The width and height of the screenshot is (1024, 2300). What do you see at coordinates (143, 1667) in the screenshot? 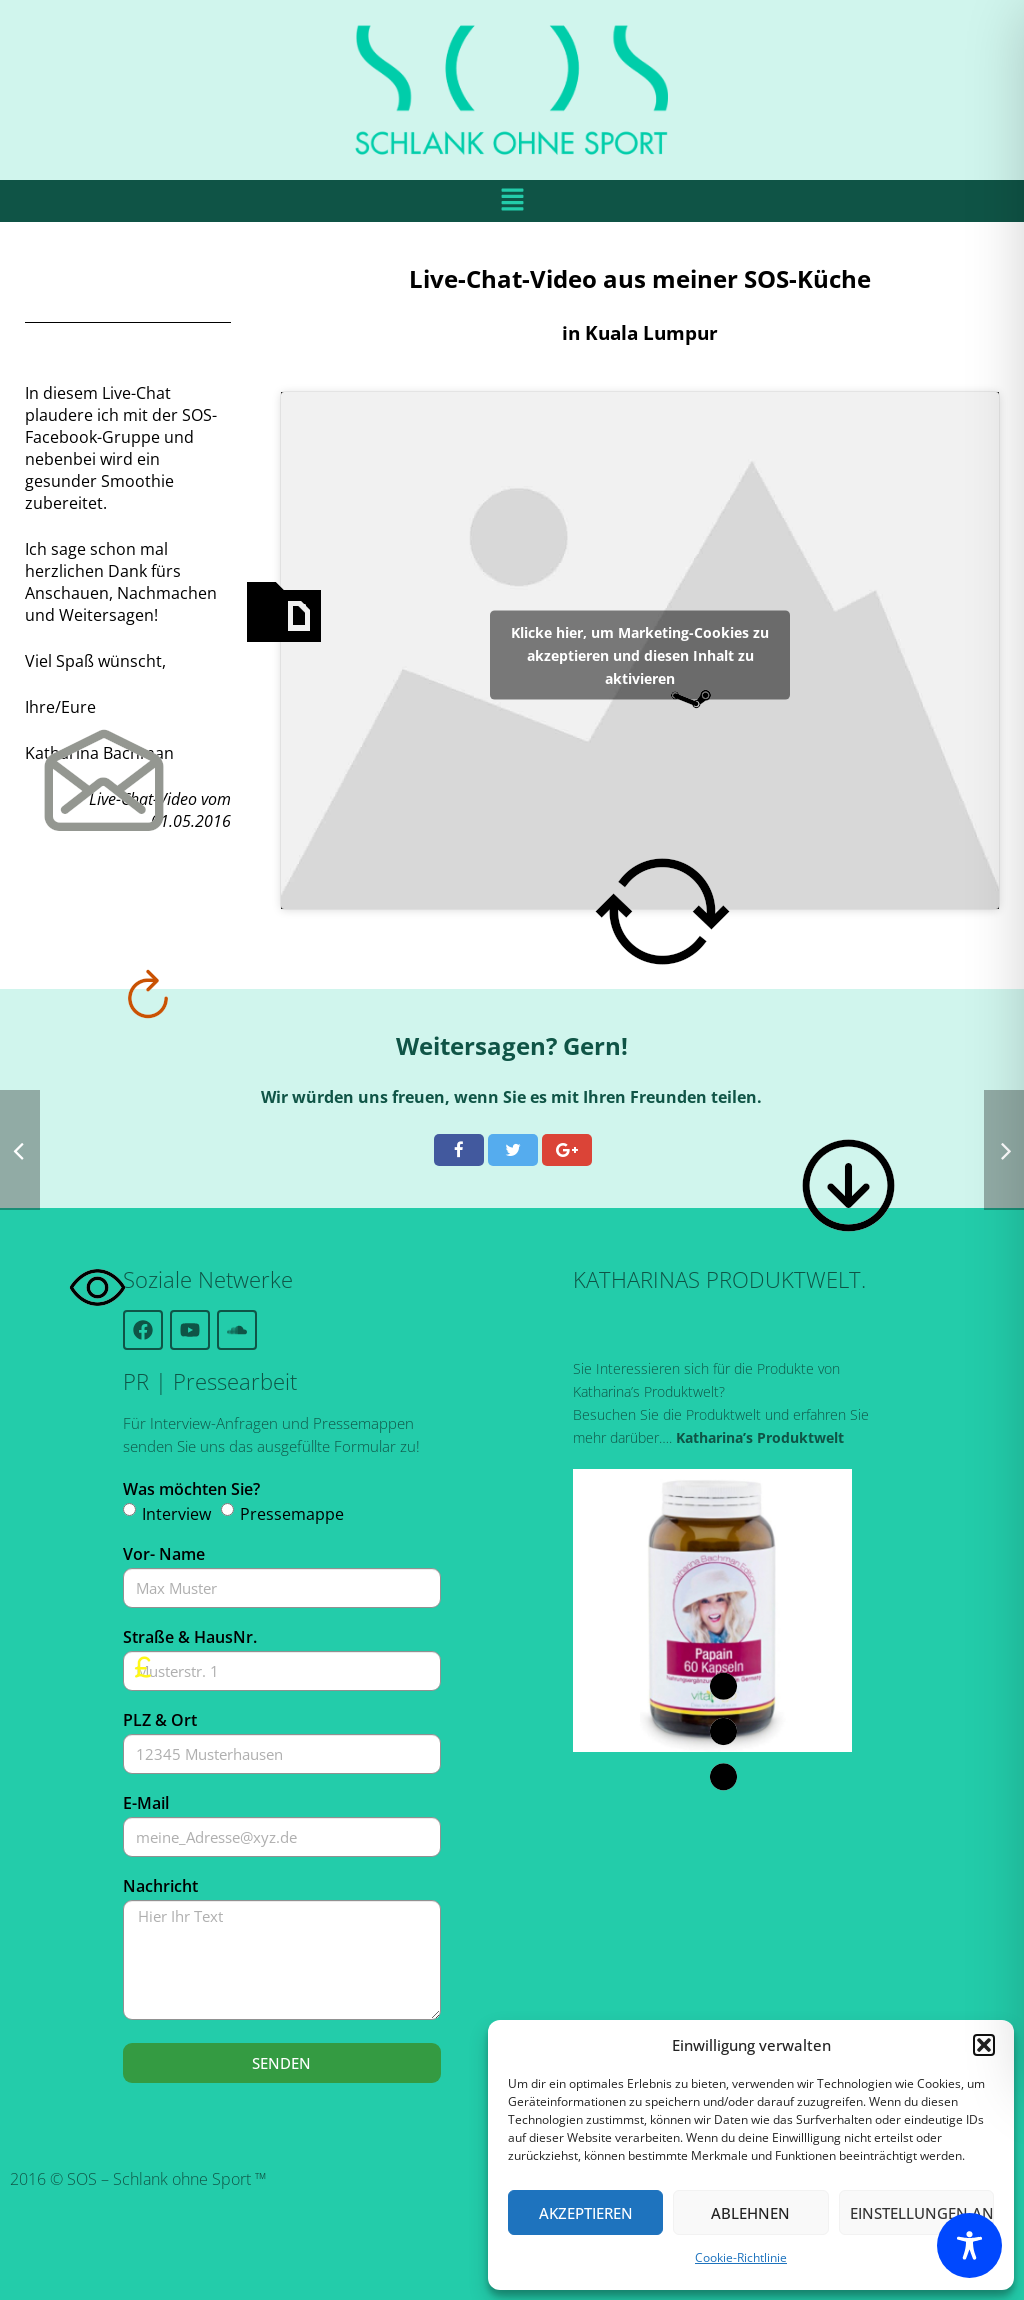
I see `view or manage British pound currency` at bounding box center [143, 1667].